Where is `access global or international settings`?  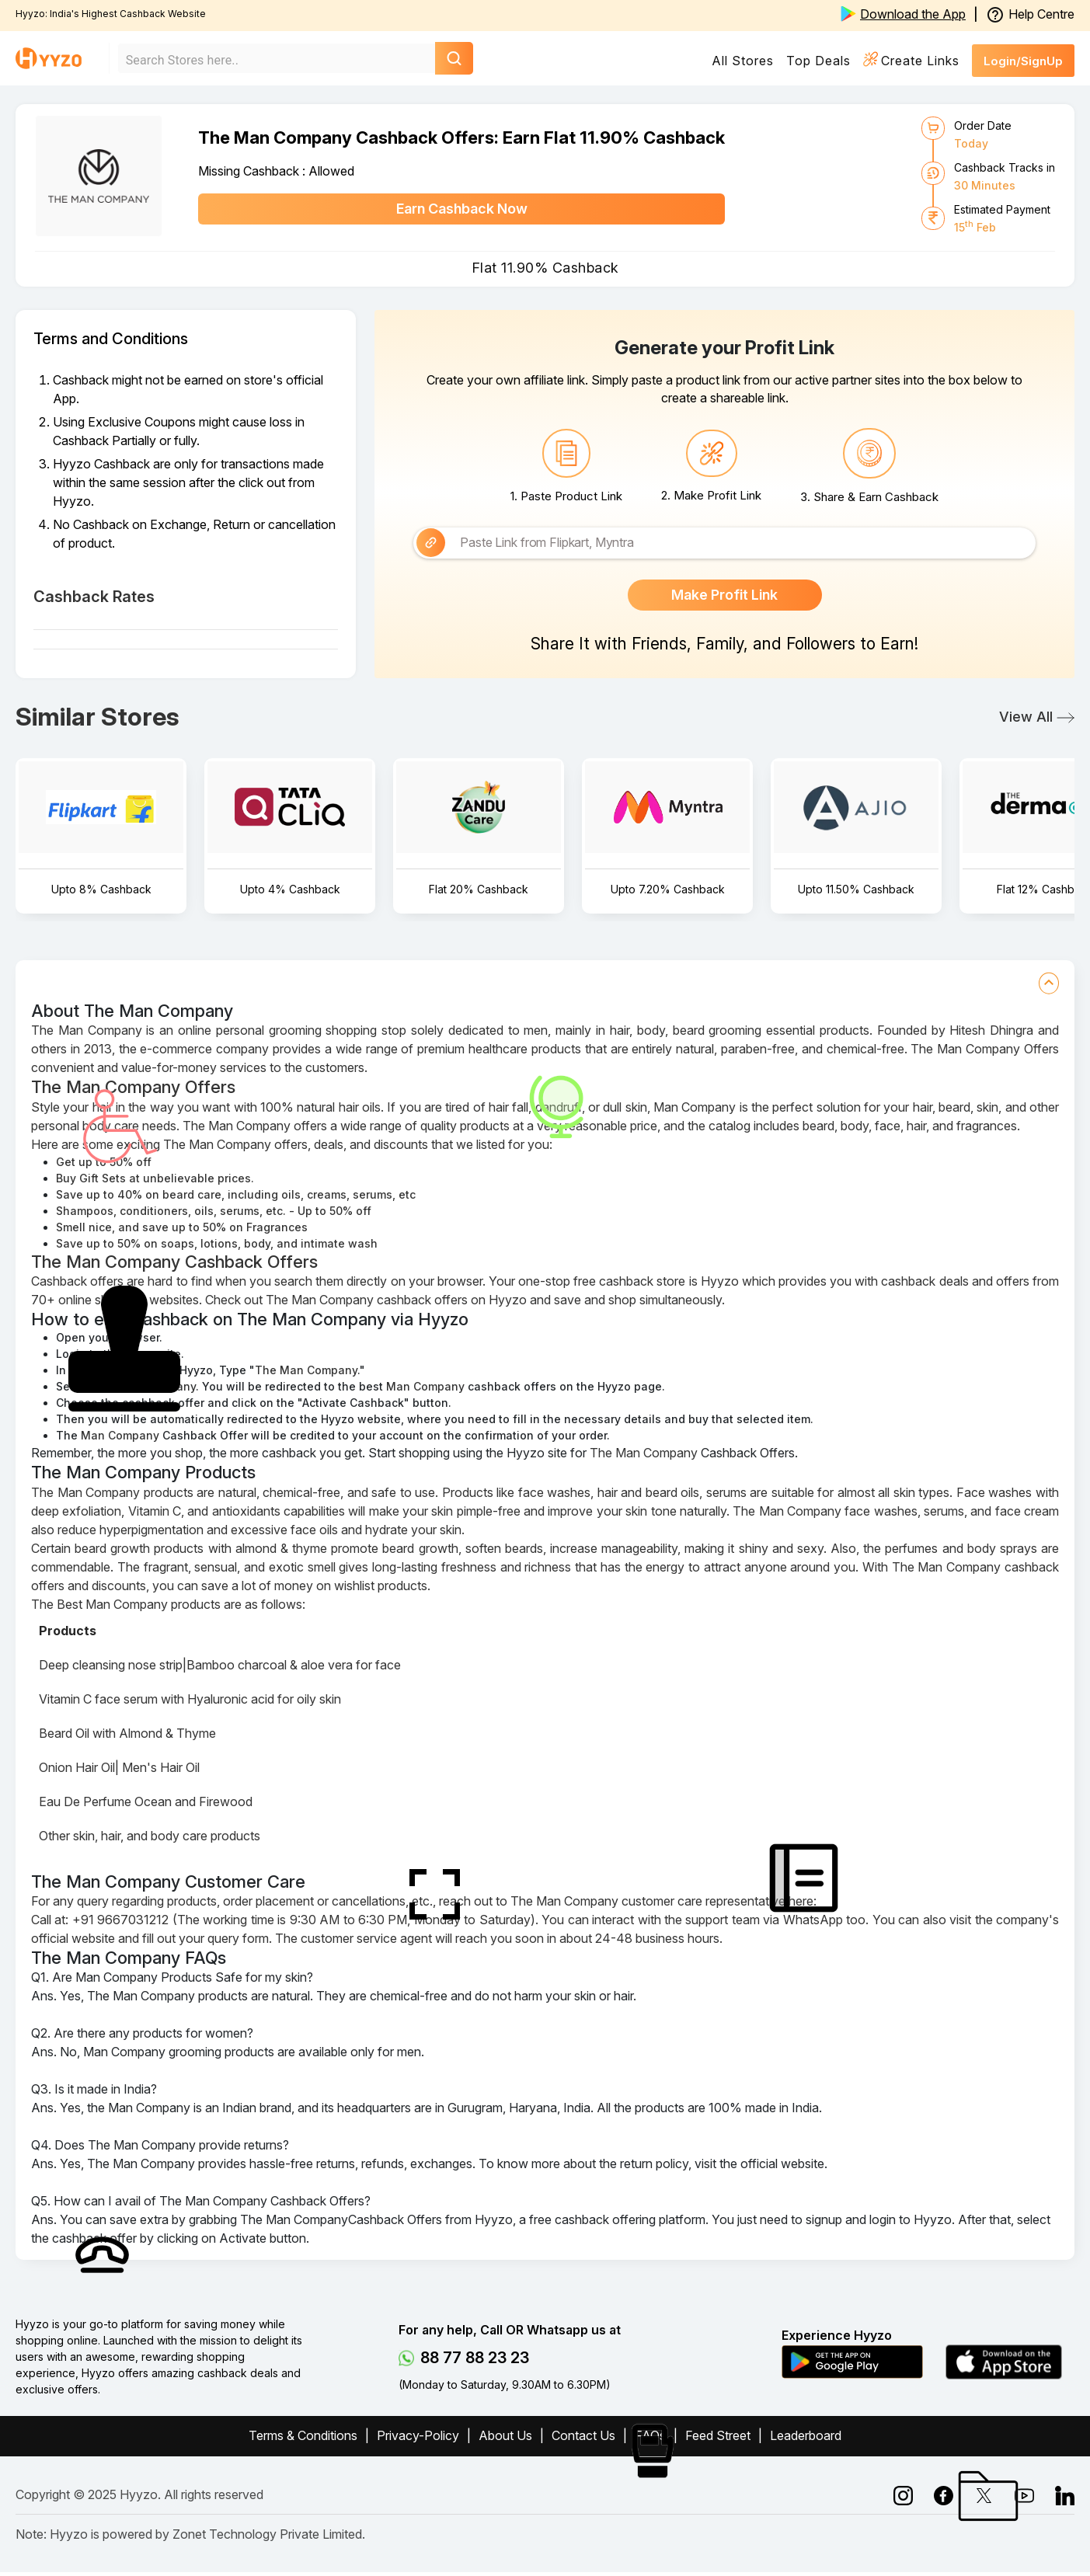 access global or international settings is located at coordinates (559, 1105).